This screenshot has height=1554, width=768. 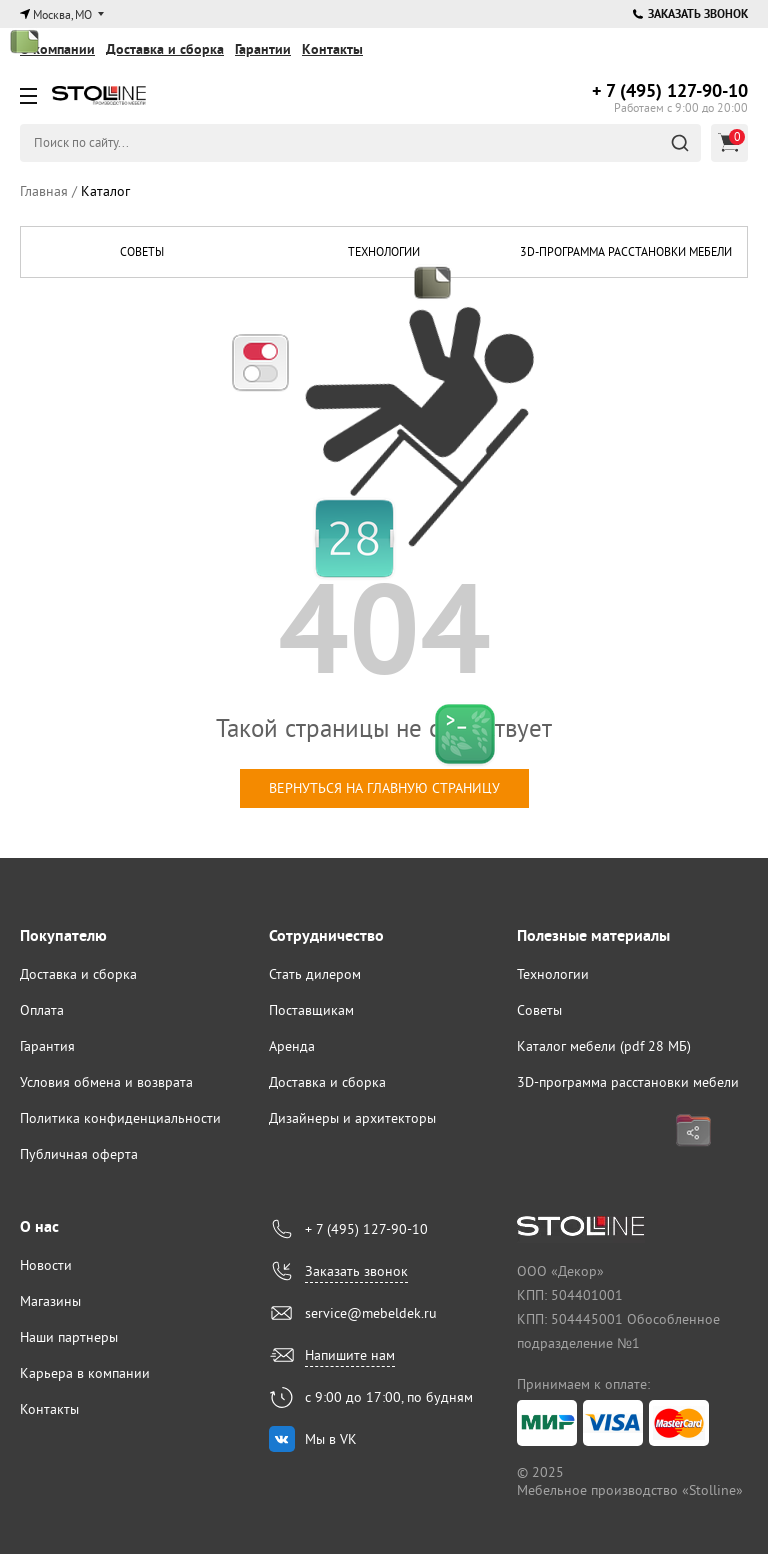 What do you see at coordinates (354, 538) in the screenshot?
I see `open the GNOME calendar application` at bounding box center [354, 538].